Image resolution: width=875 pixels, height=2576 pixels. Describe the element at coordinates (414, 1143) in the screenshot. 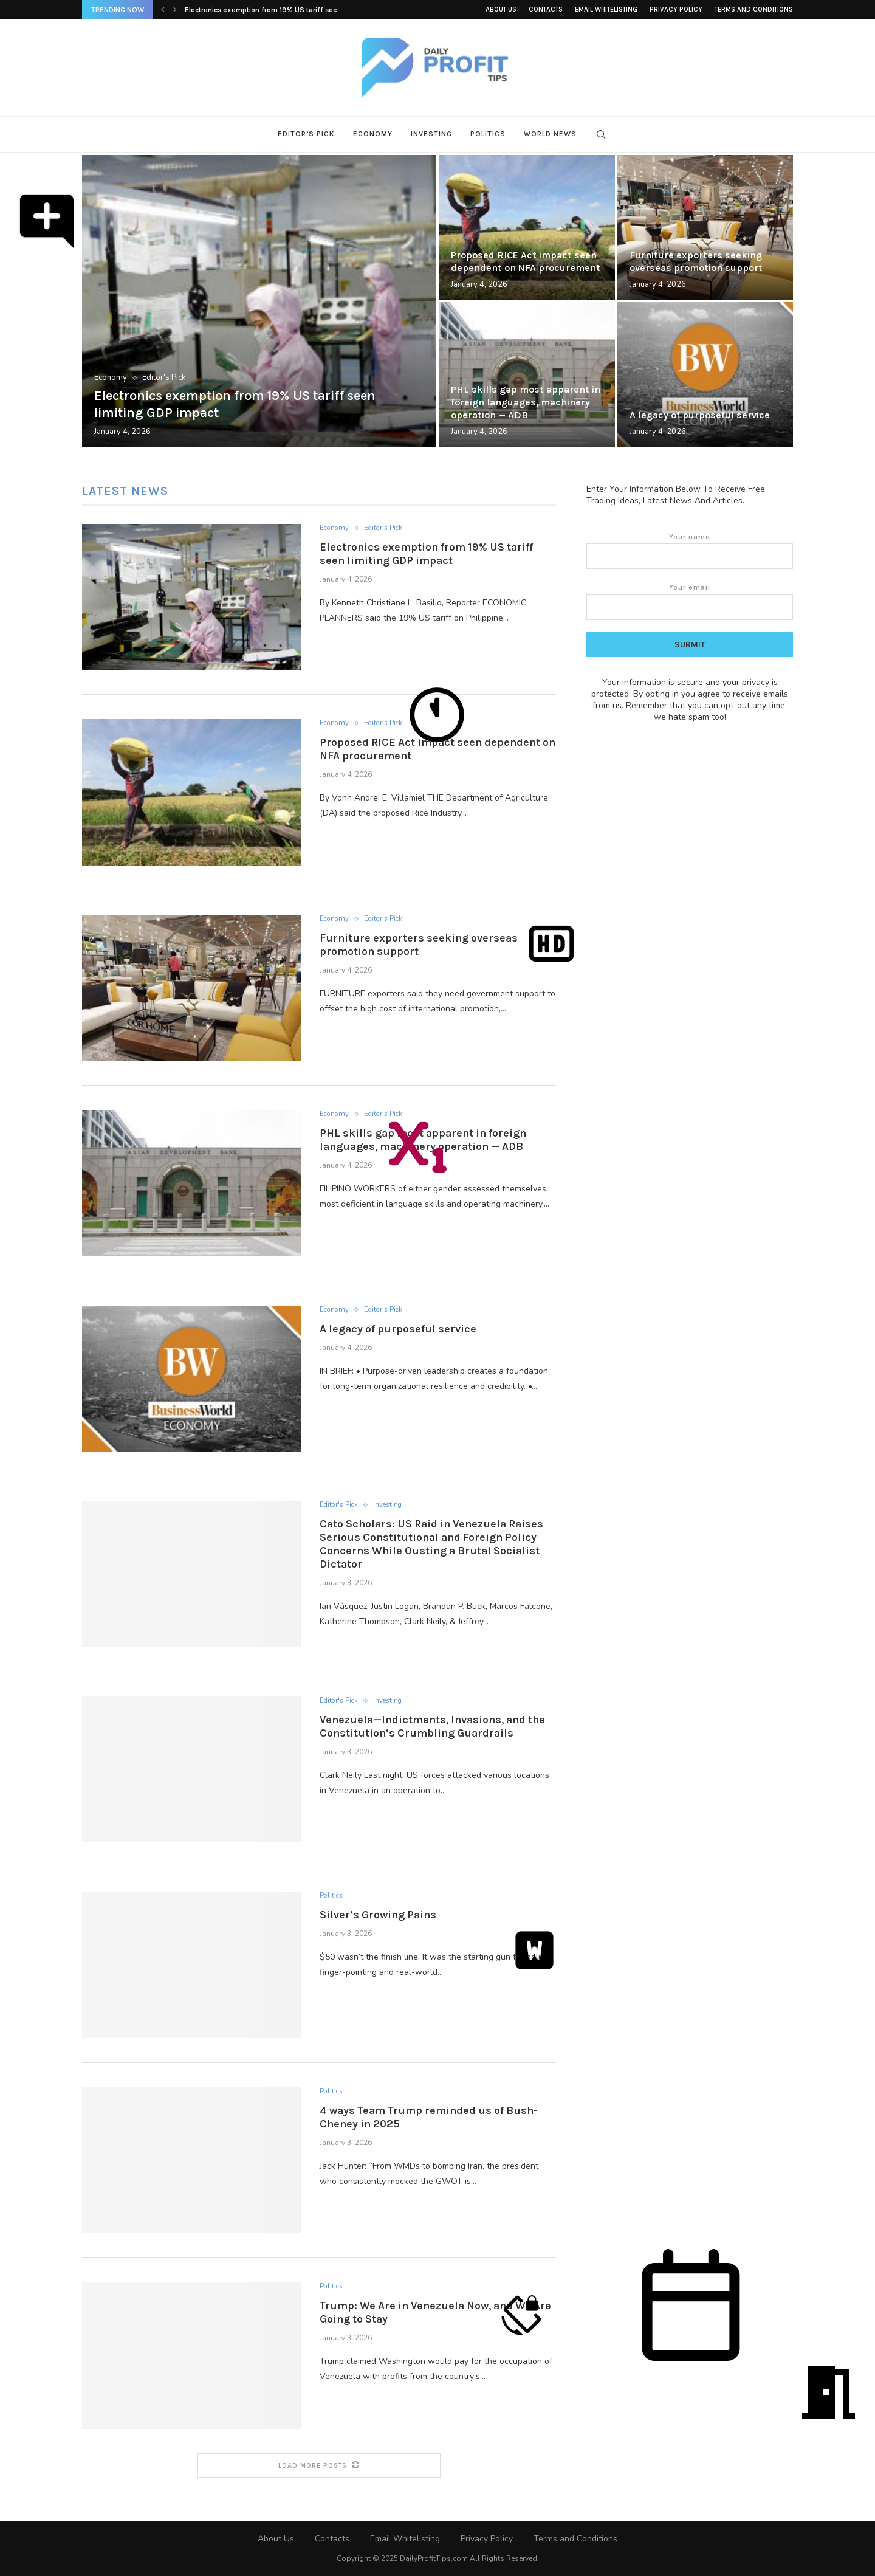

I see `format text as subscript` at that location.